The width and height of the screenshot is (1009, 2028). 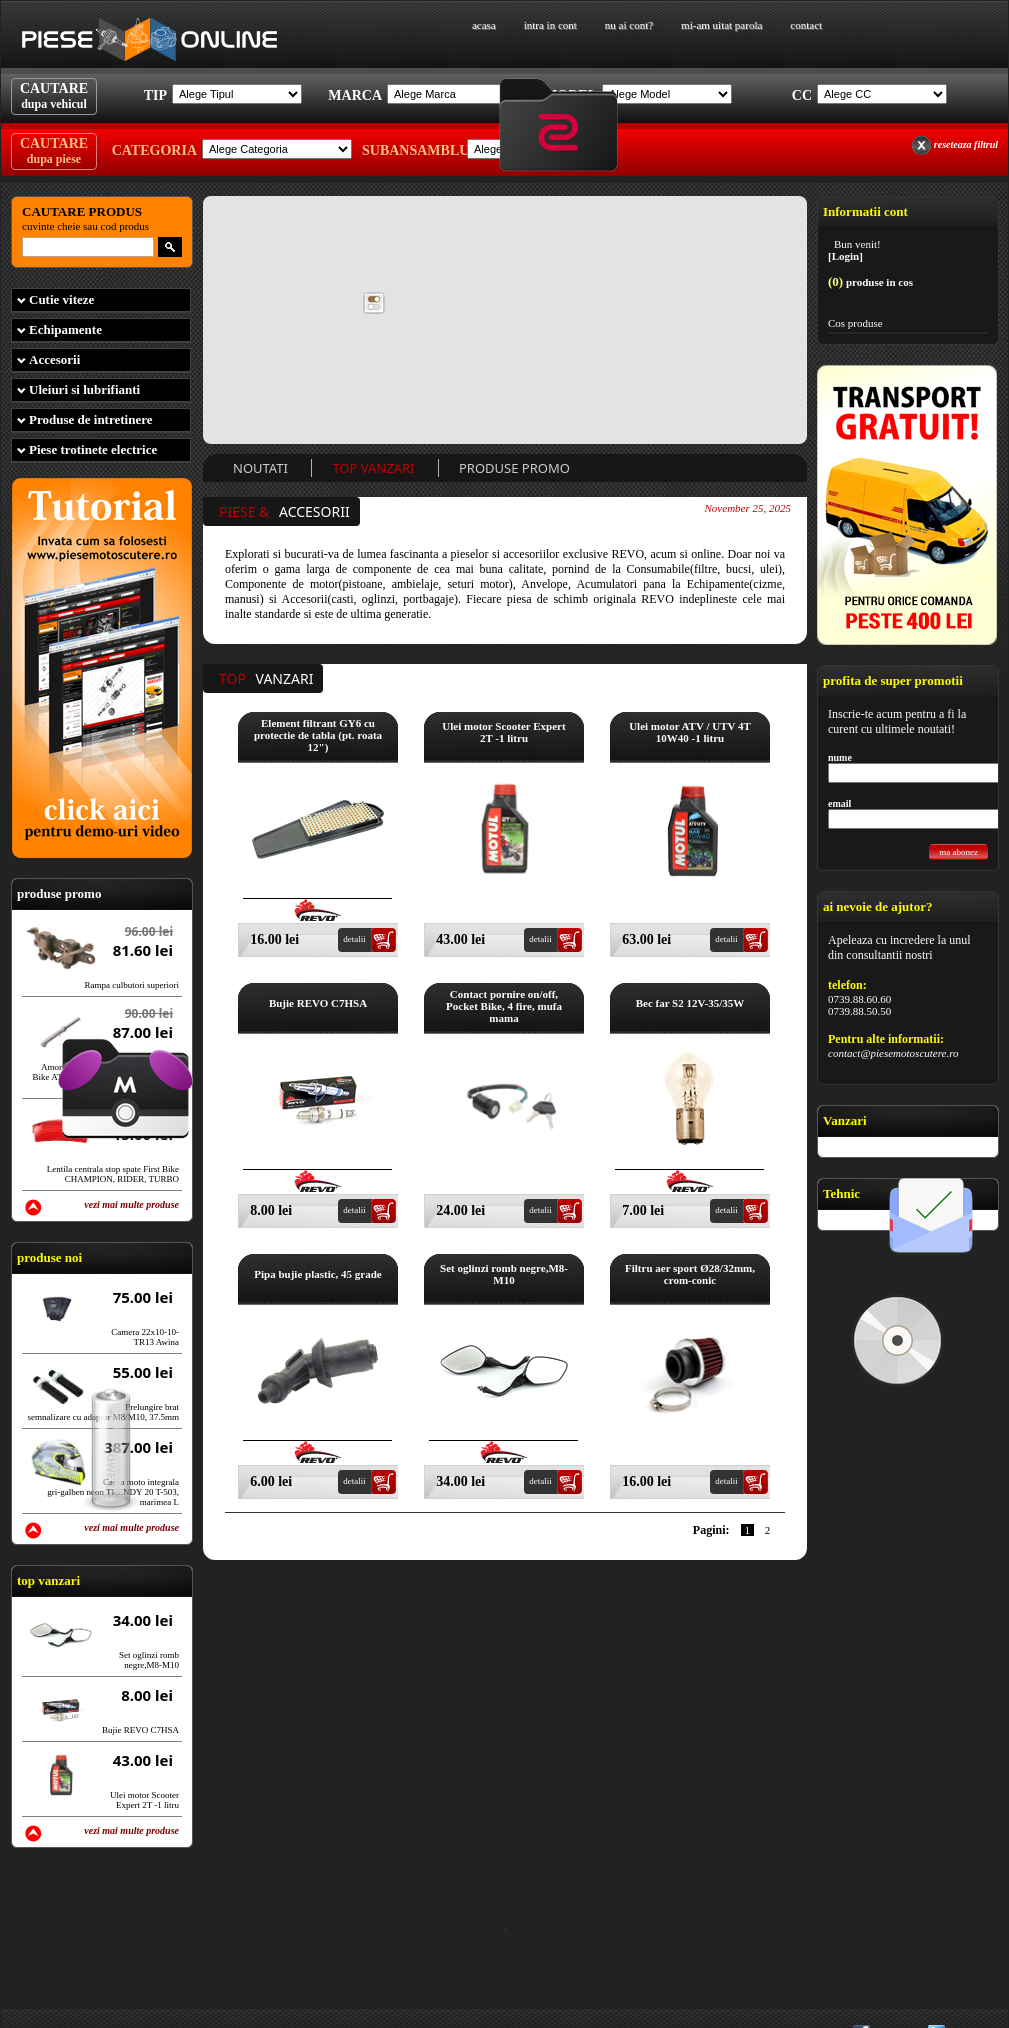 What do you see at coordinates (111, 1451) in the screenshot?
I see `indicates battery is depleted and needs charging` at bounding box center [111, 1451].